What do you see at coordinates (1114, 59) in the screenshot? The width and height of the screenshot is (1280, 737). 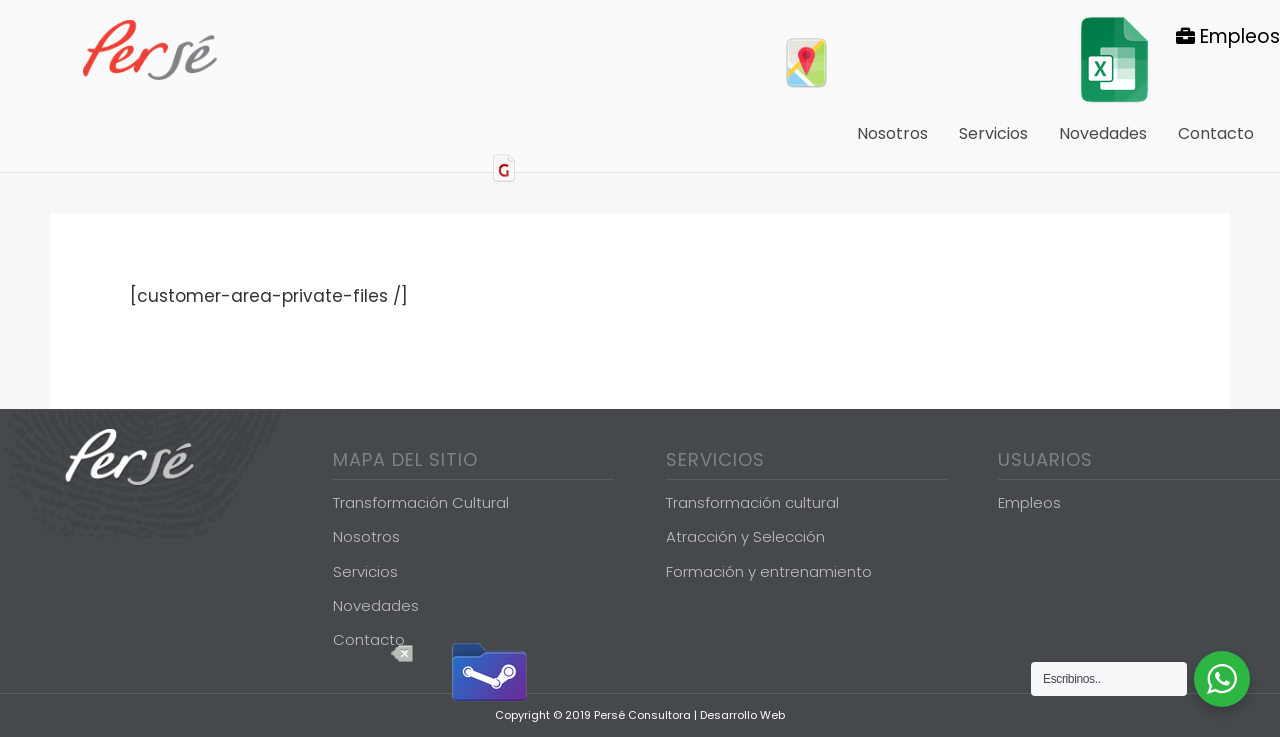 I see `open a microsoft excel spreadsheet file` at bounding box center [1114, 59].